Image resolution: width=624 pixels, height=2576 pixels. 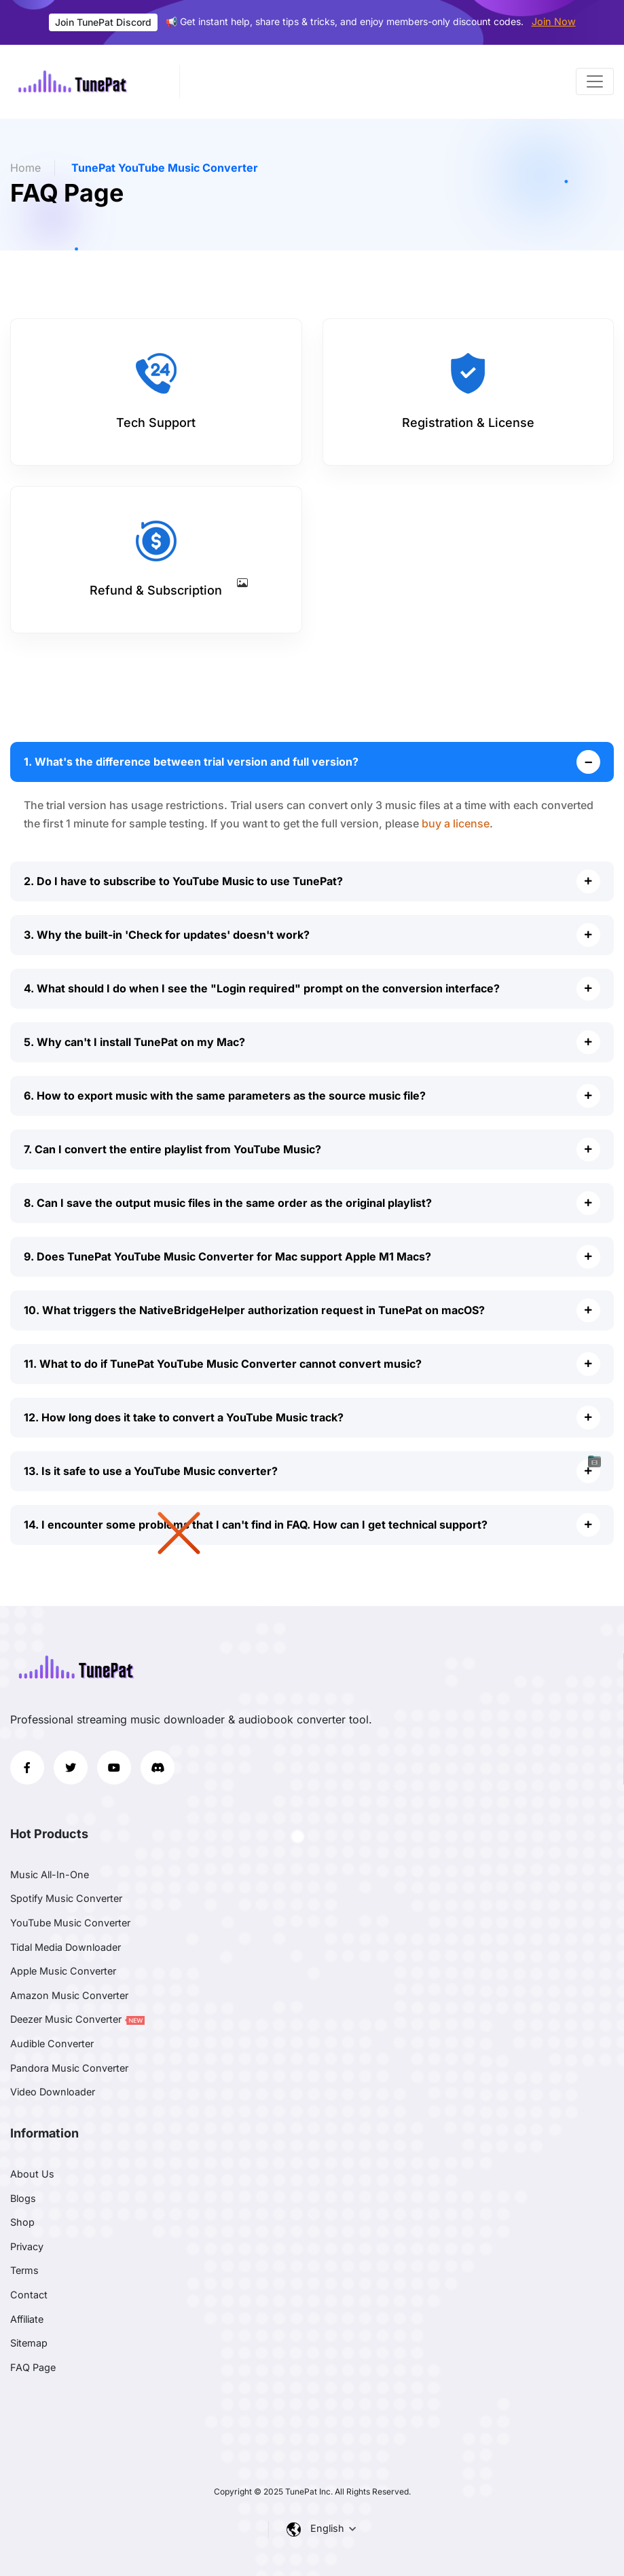 I want to click on open photo viewer application, so click(x=242, y=583).